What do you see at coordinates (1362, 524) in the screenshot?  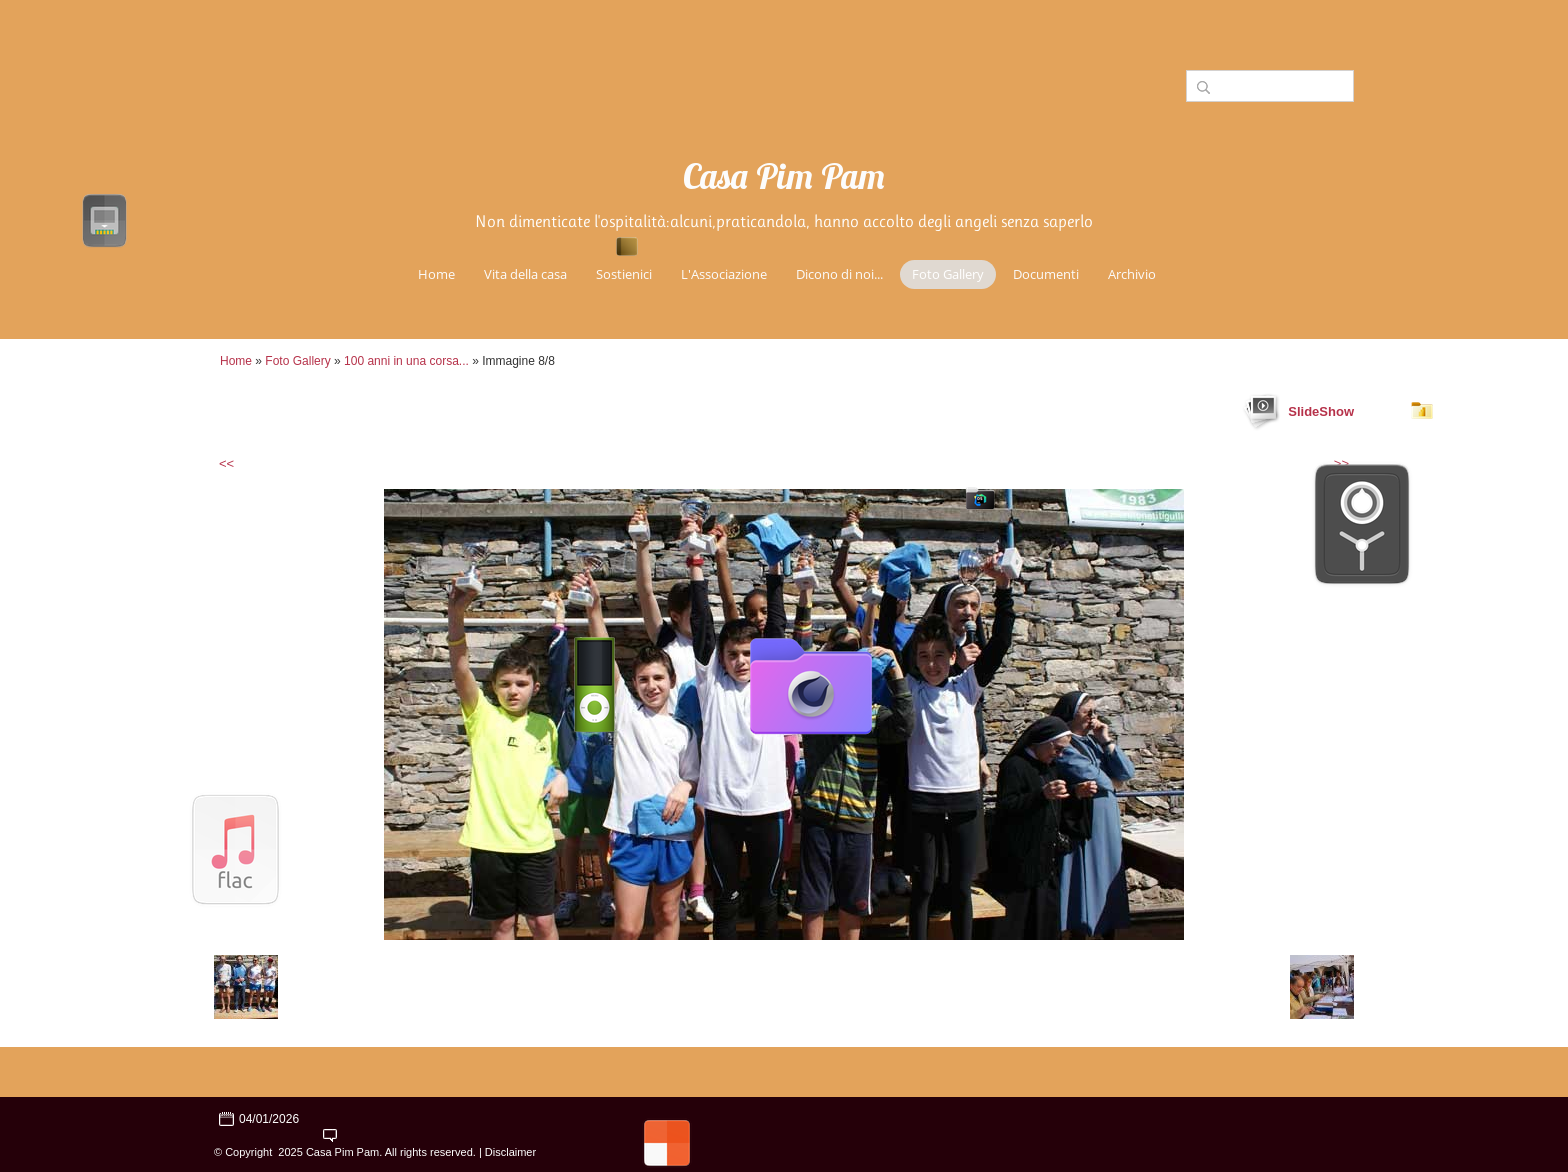 I see `archive selected email messages` at bounding box center [1362, 524].